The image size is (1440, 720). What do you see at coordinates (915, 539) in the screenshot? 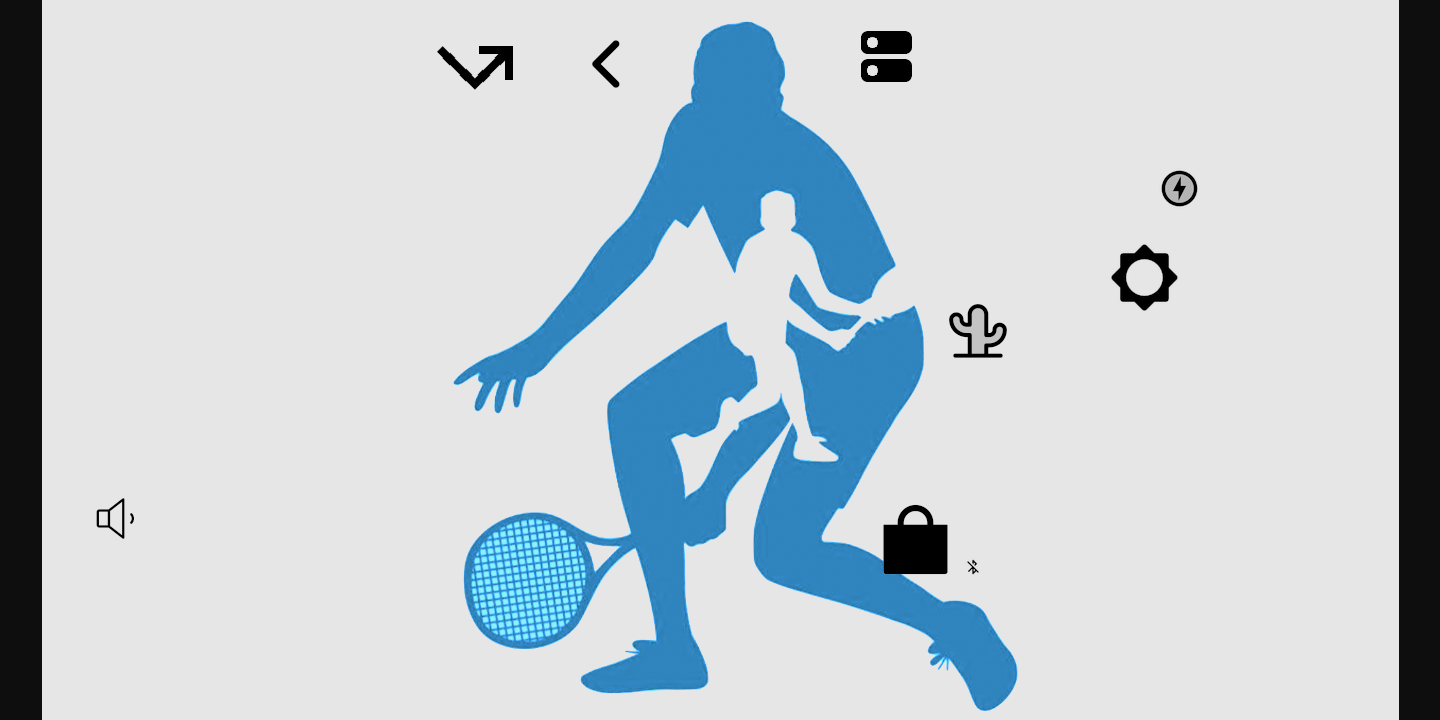
I see `view your shopping bag` at bounding box center [915, 539].